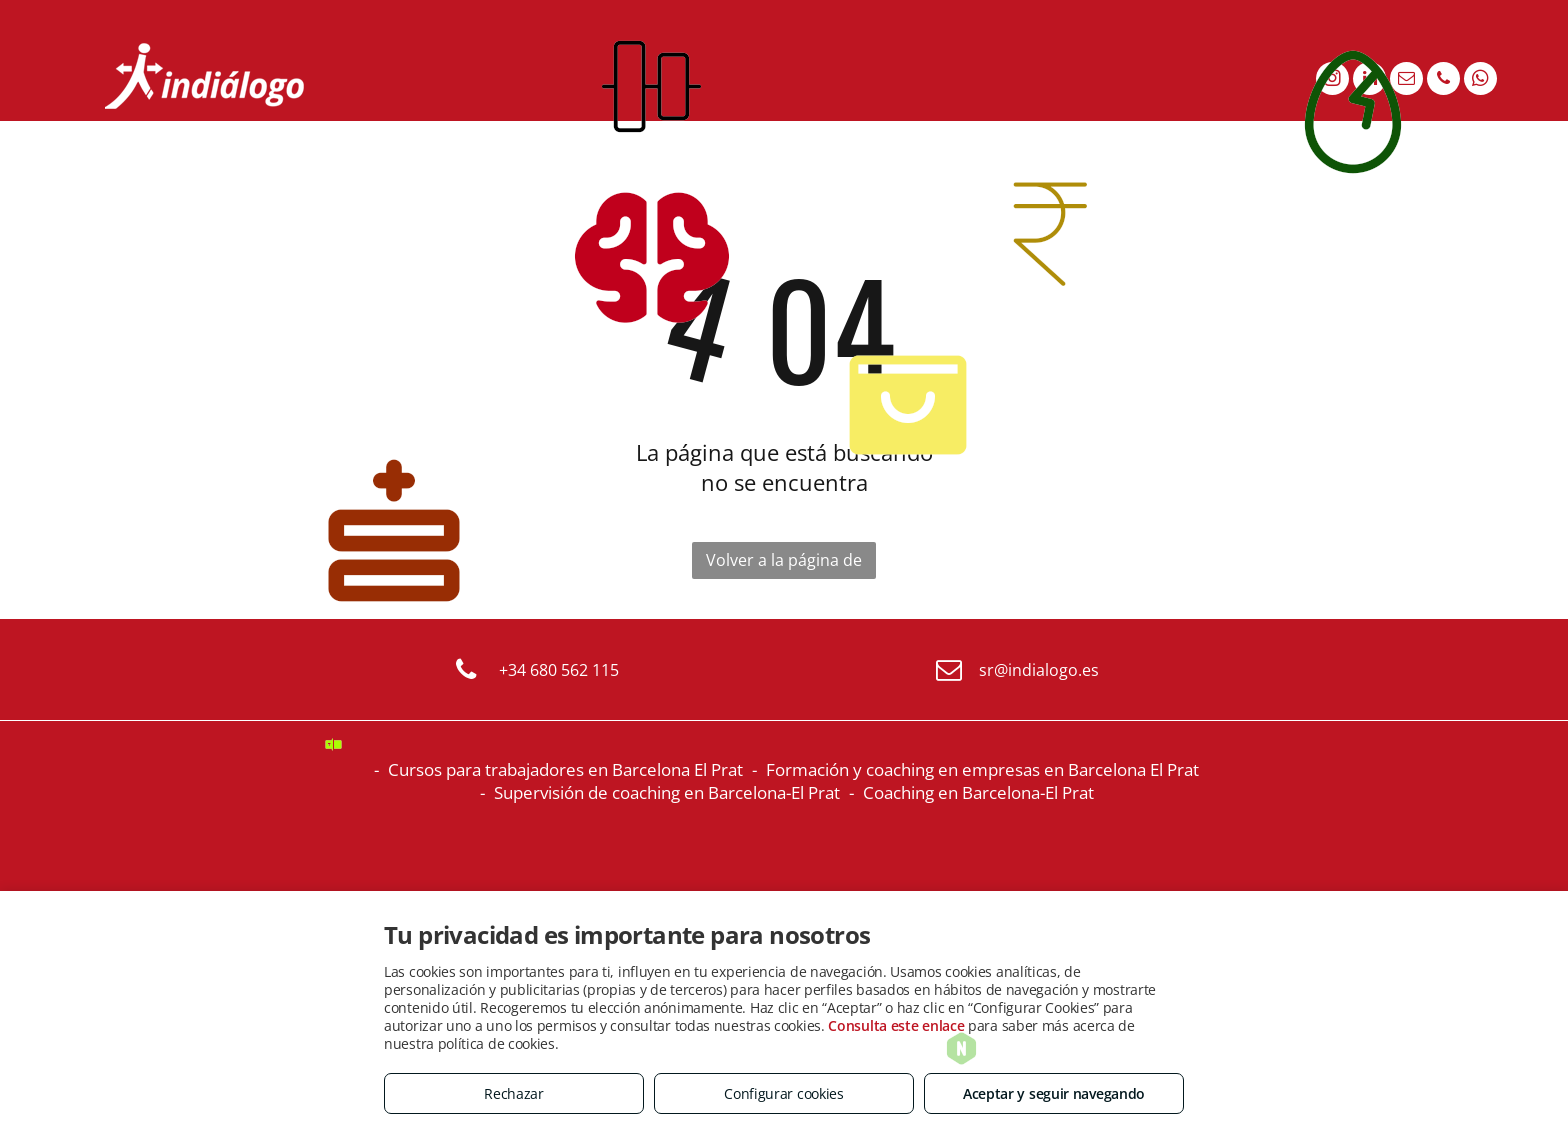 This screenshot has height=1134, width=1568. I want to click on view your shopping cart, so click(908, 405).